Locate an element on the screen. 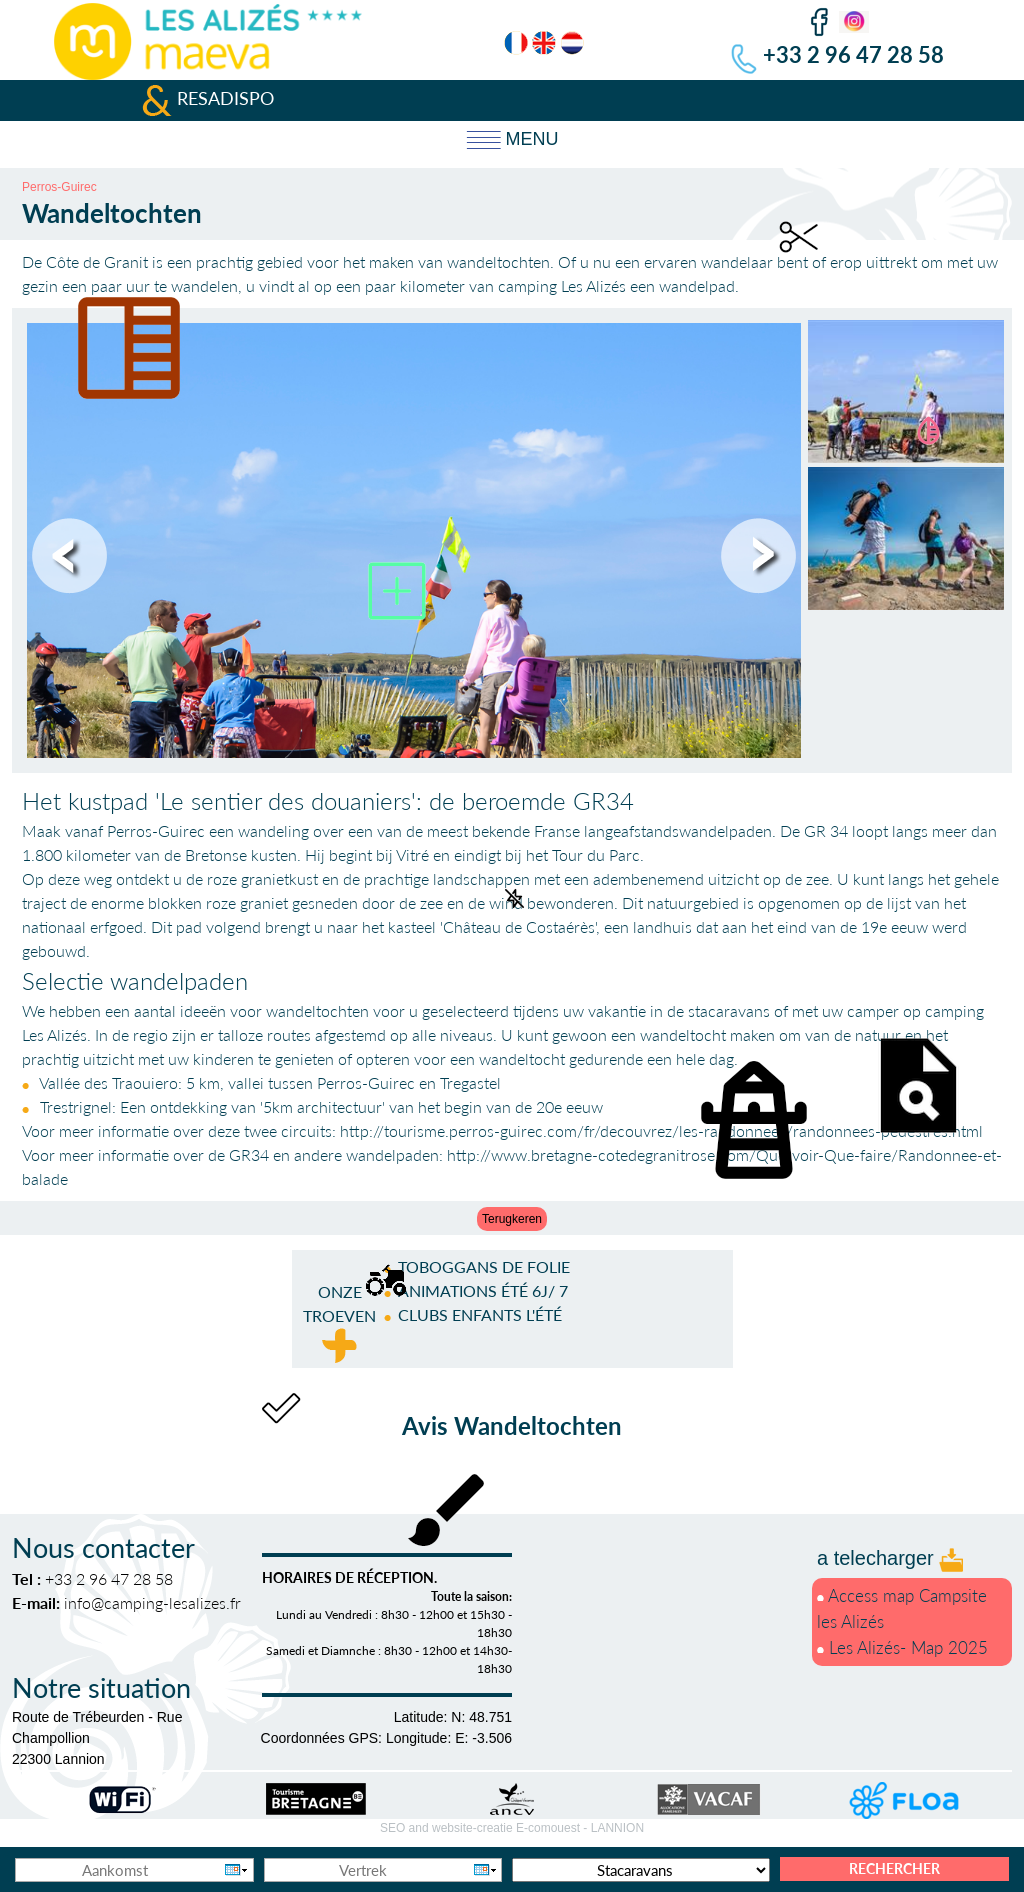 Image resolution: width=1024 pixels, height=1892 pixels. access drawing or painting tools is located at coordinates (448, 1510).